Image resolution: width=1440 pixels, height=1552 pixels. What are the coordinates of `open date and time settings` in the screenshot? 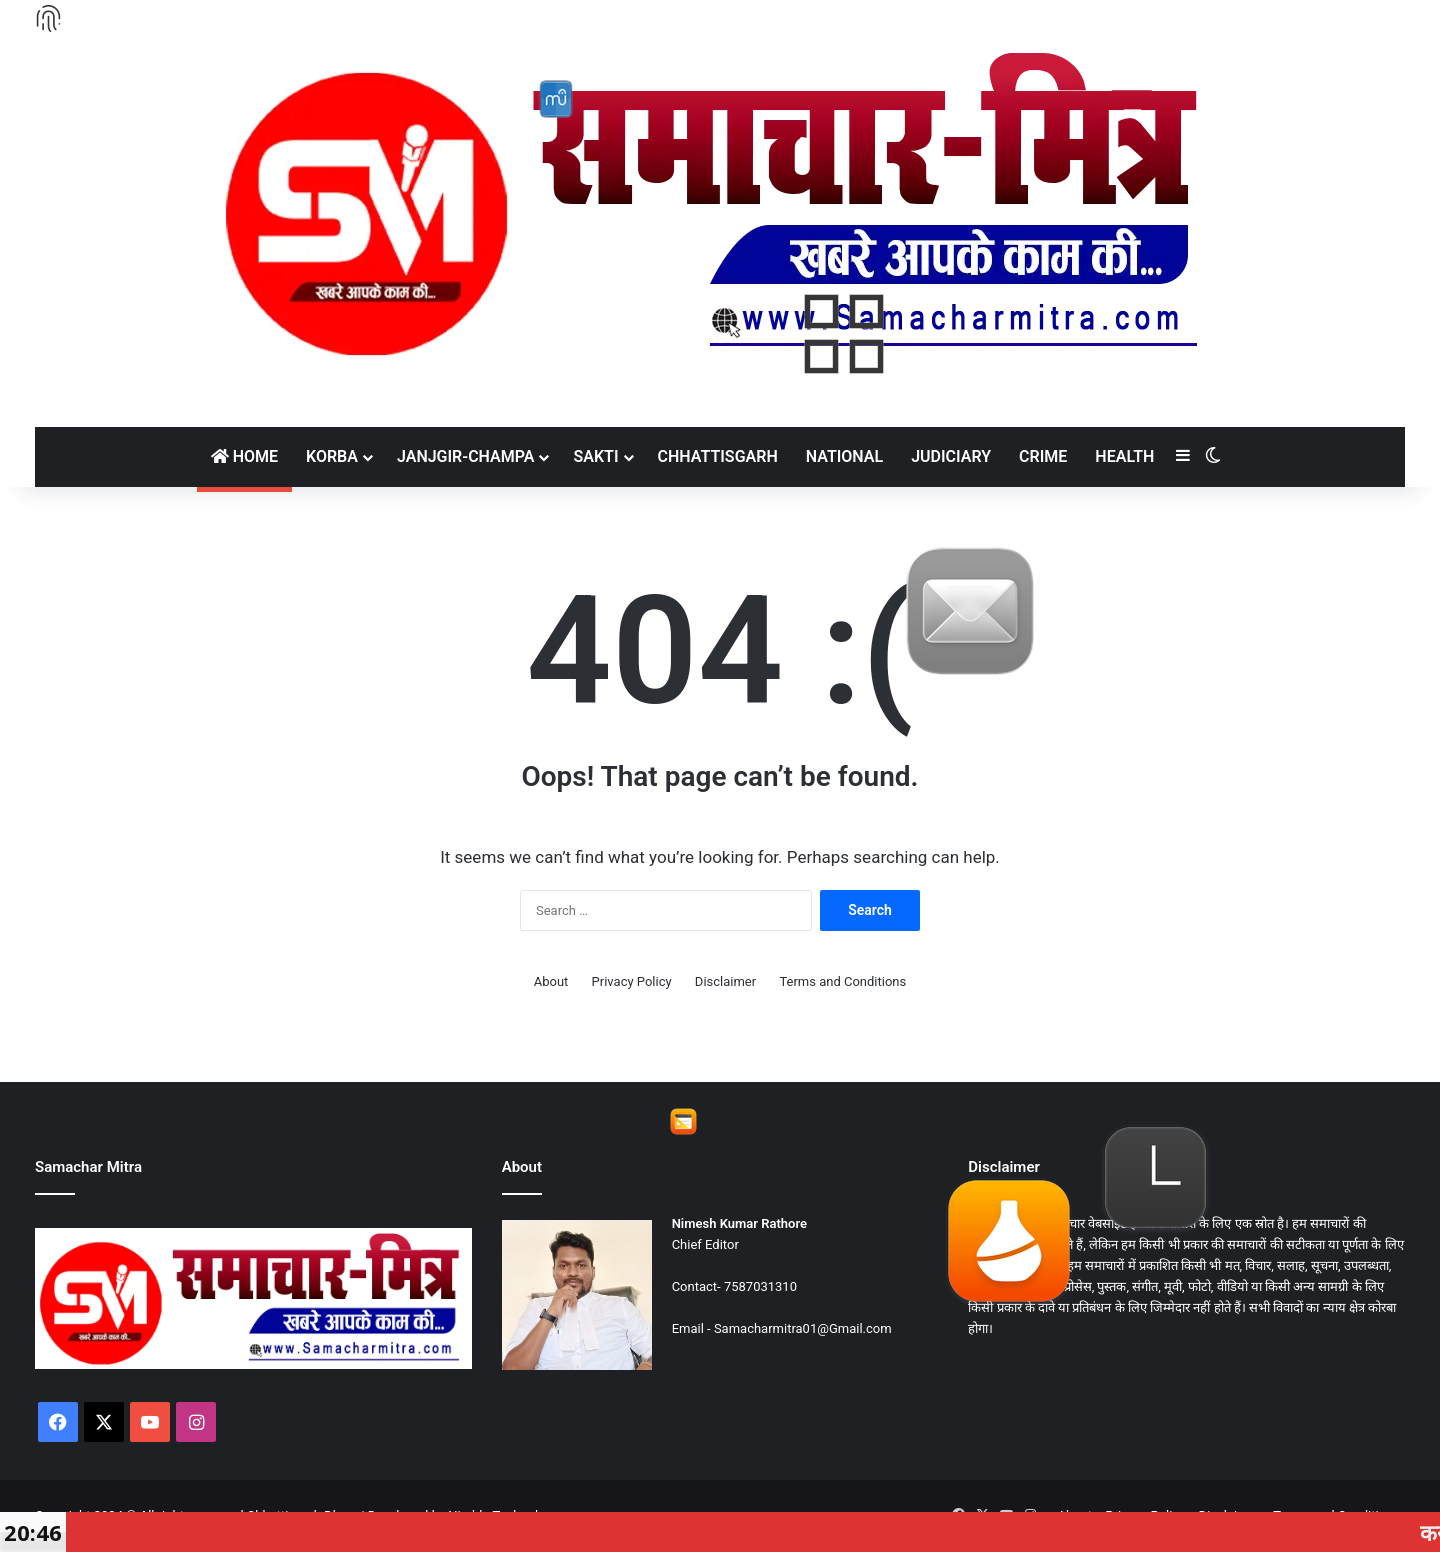 It's located at (1155, 1179).